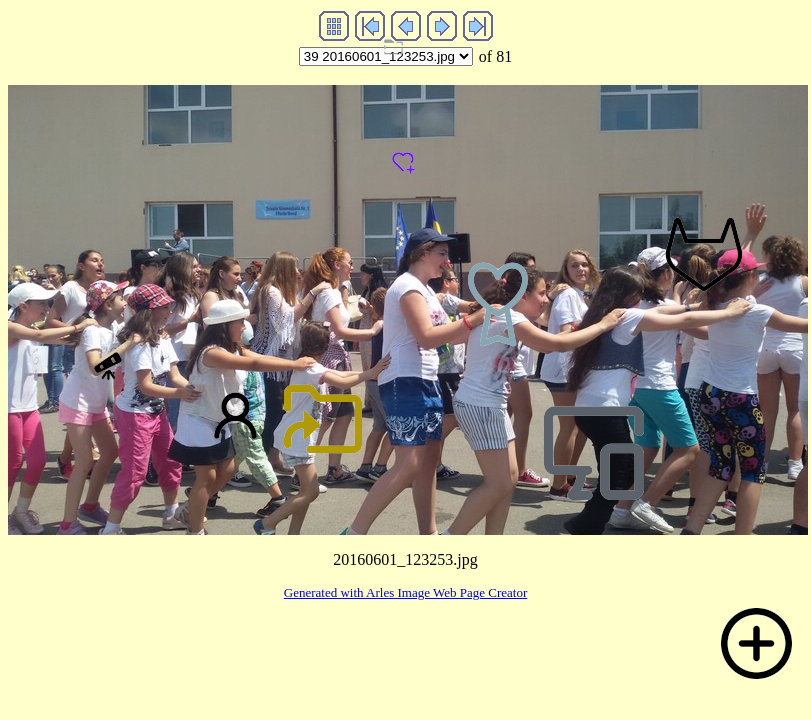  What do you see at coordinates (403, 162) in the screenshot?
I see `add to favorites` at bounding box center [403, 162].